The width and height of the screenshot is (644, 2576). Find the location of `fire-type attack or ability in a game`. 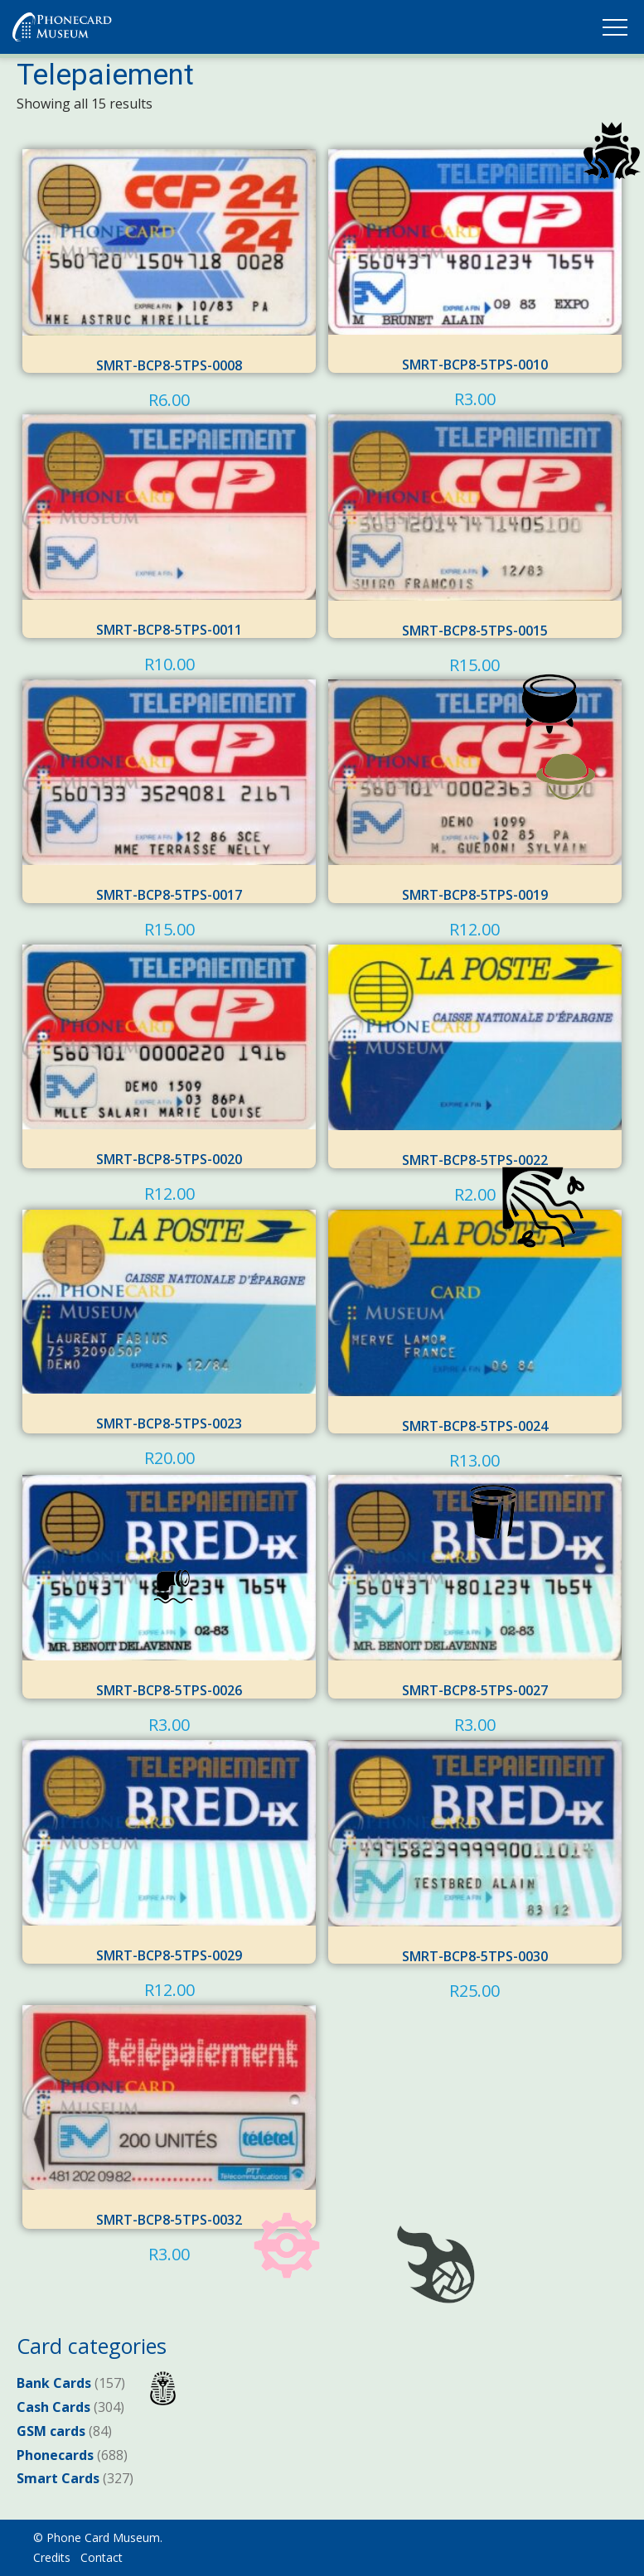

fire-type attack or ability in a game is located at coordinates (434, 2264).